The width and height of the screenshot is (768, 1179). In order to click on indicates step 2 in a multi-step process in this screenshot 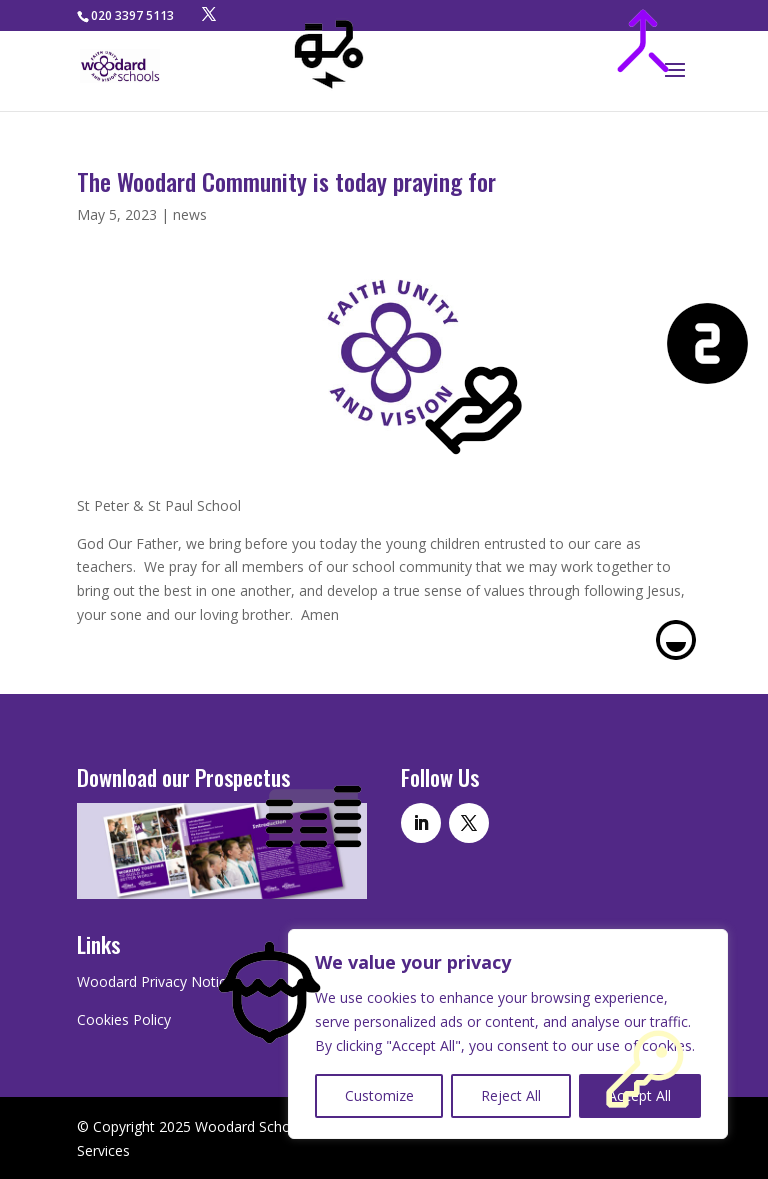, I will do `click(707, 343)`.